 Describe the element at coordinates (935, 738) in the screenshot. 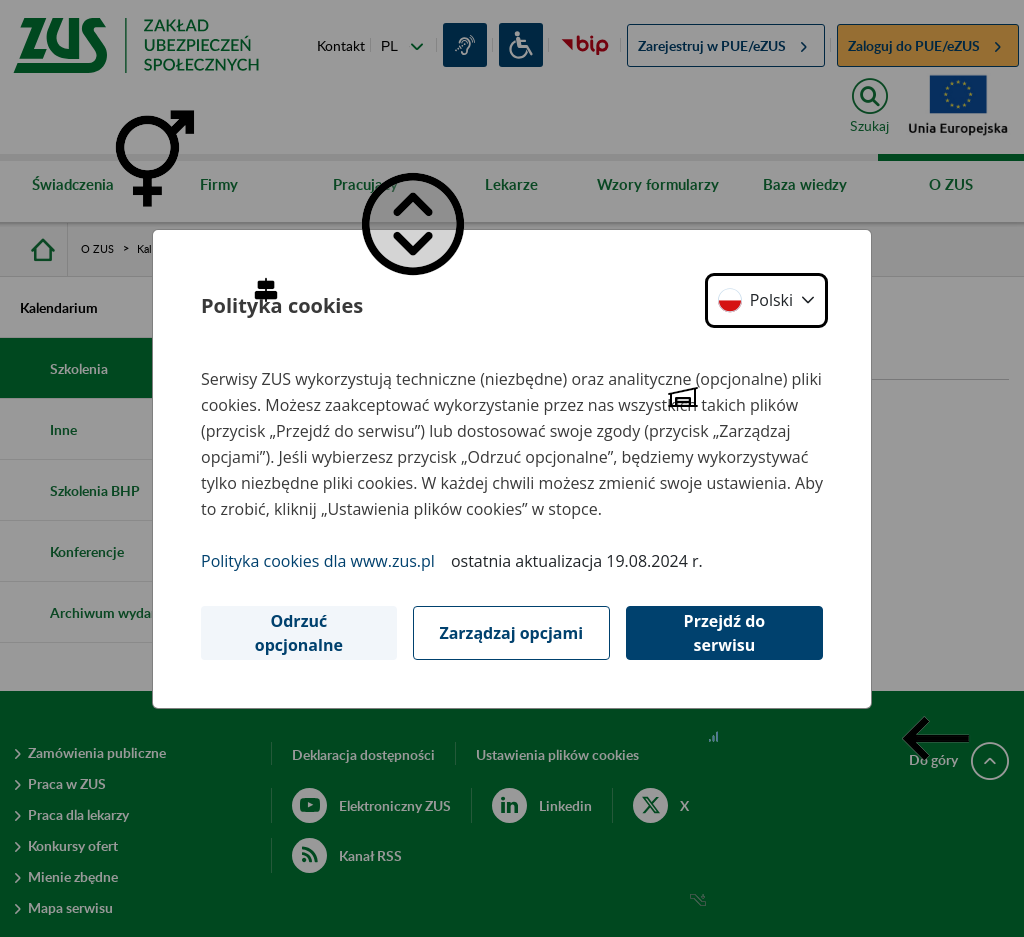

I see `go back to the previous screen` at that location.